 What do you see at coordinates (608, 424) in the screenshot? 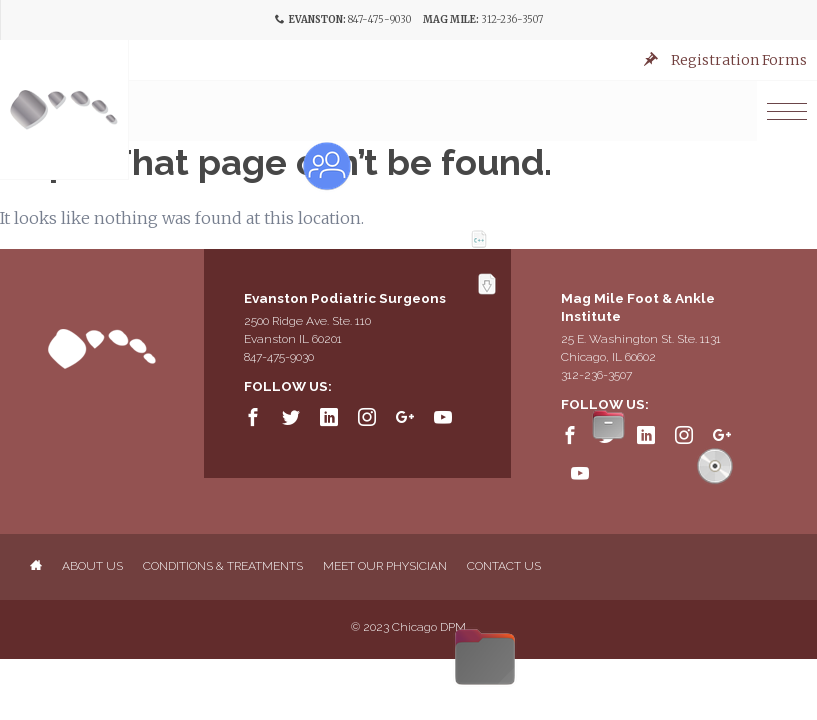
I see `open the file manager application` at bounding box center [608, 424].